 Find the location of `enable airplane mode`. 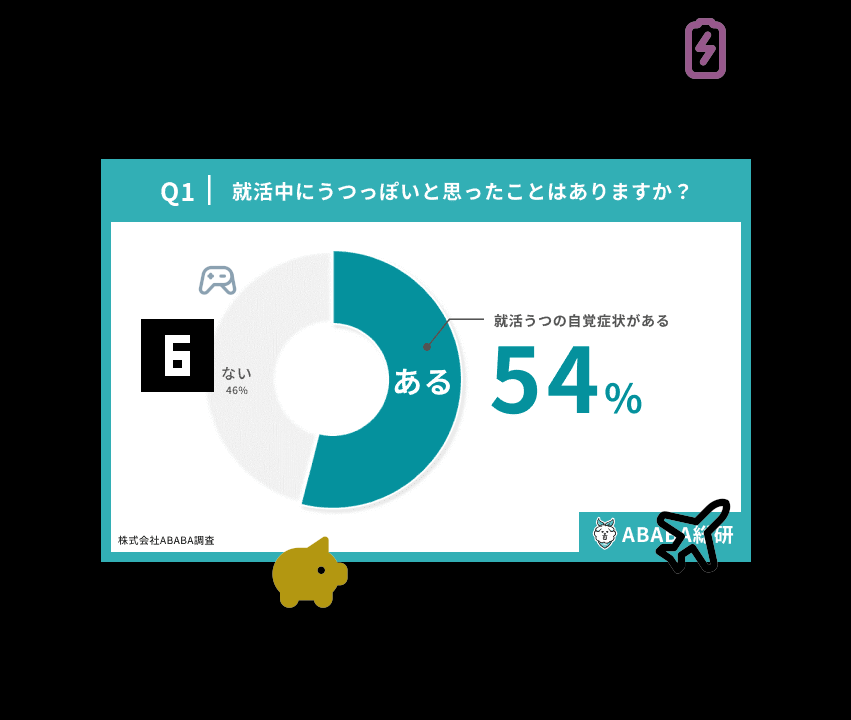

enable airplane mode is located at coordinates (692, 536).